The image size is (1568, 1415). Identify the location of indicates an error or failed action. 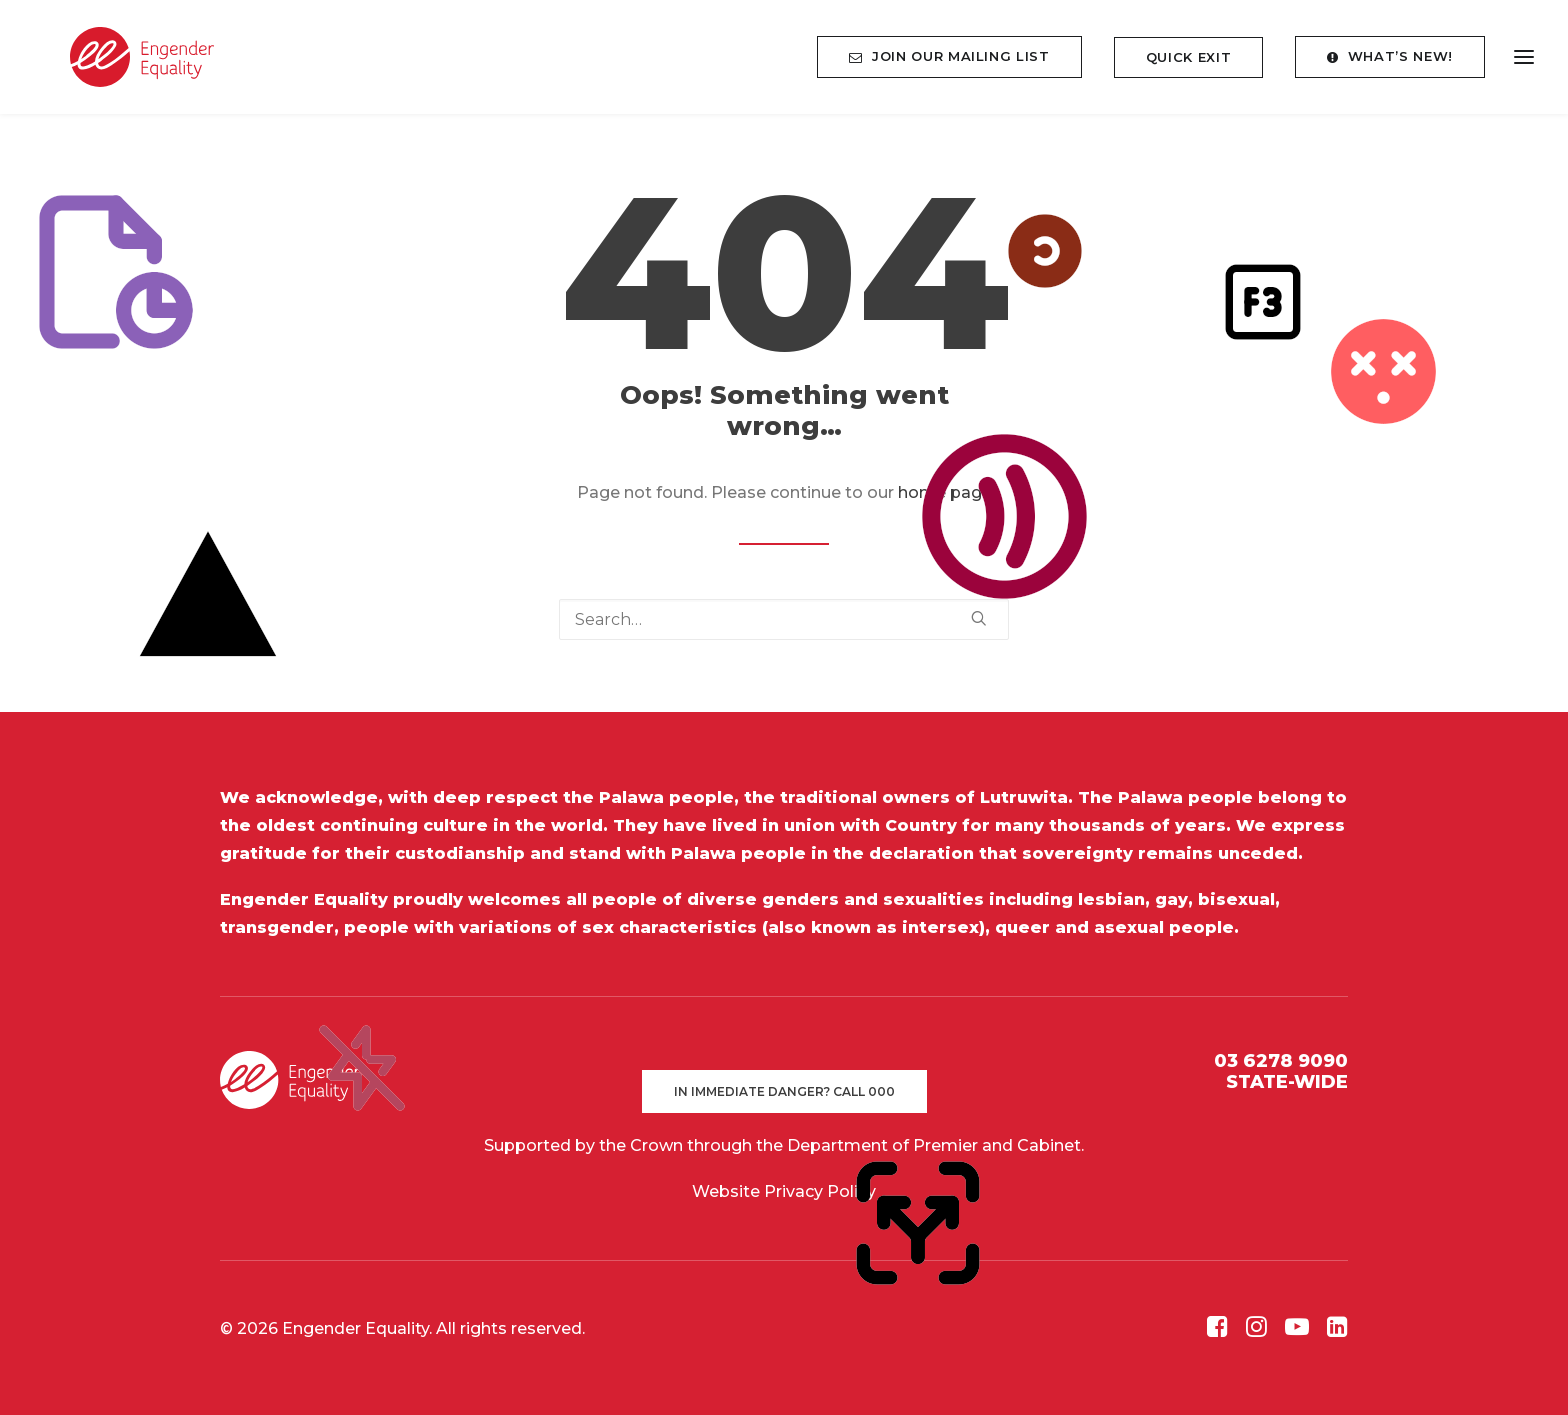
(1383, 371).